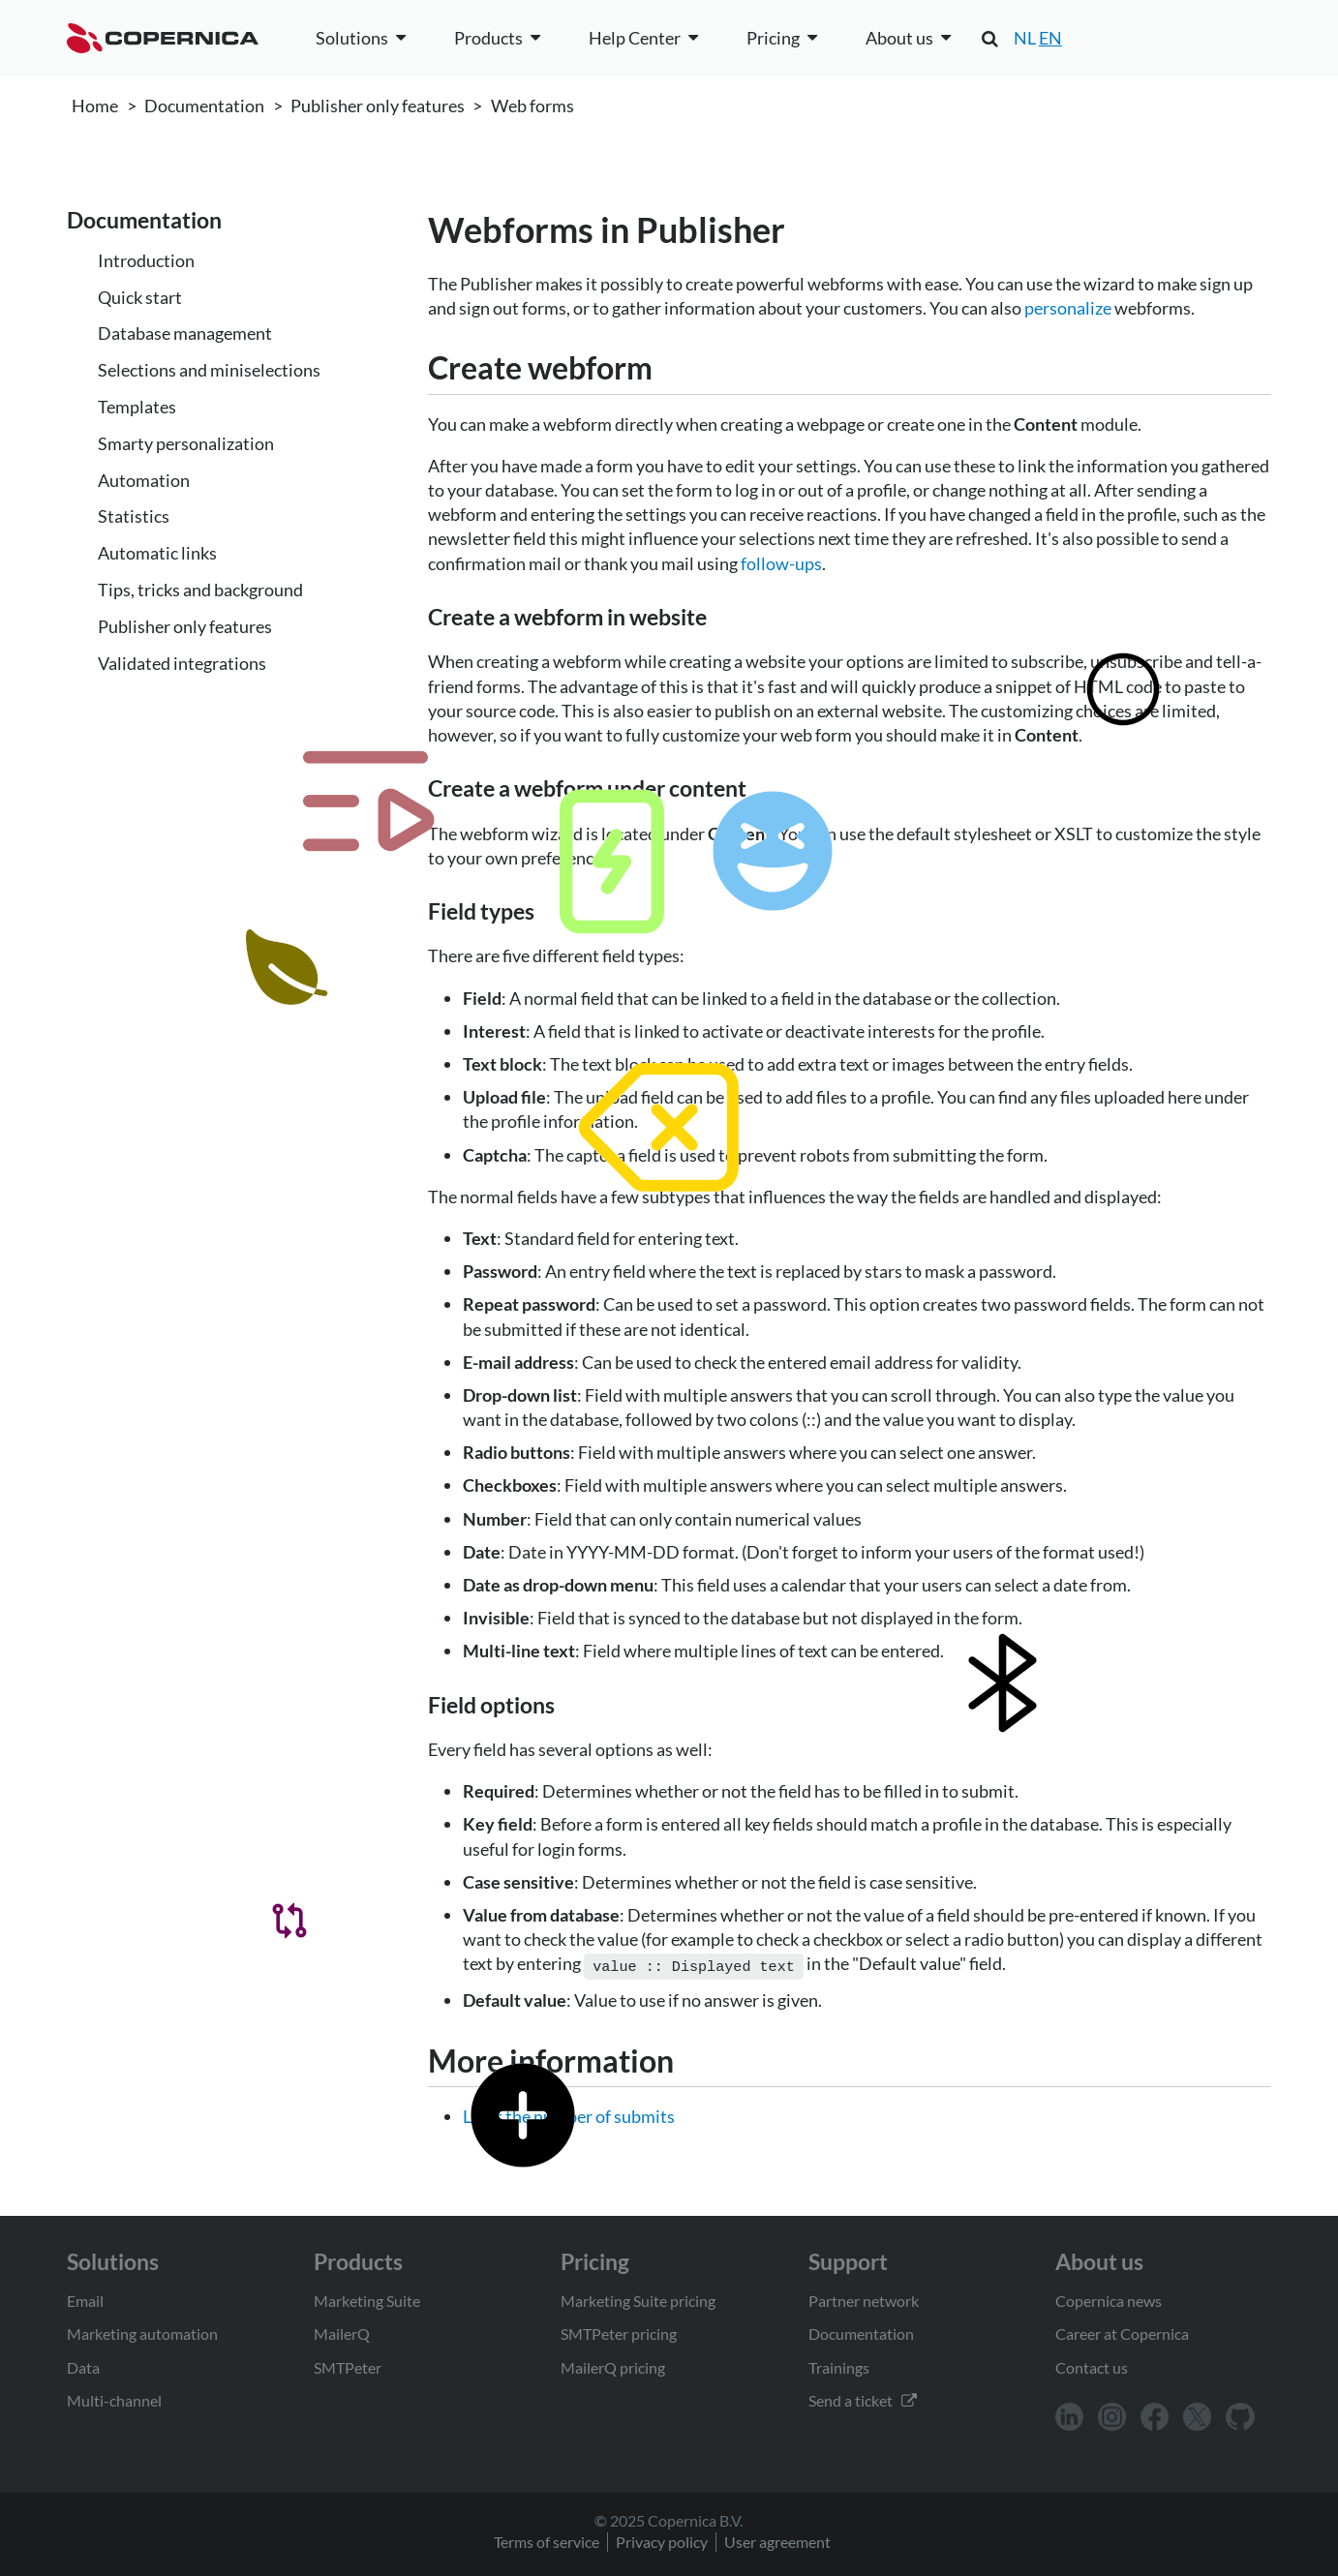  What do you see at coordinates (365, 801) in the screenshot?
I see `view video playlist` at bounding box center [365, 801].